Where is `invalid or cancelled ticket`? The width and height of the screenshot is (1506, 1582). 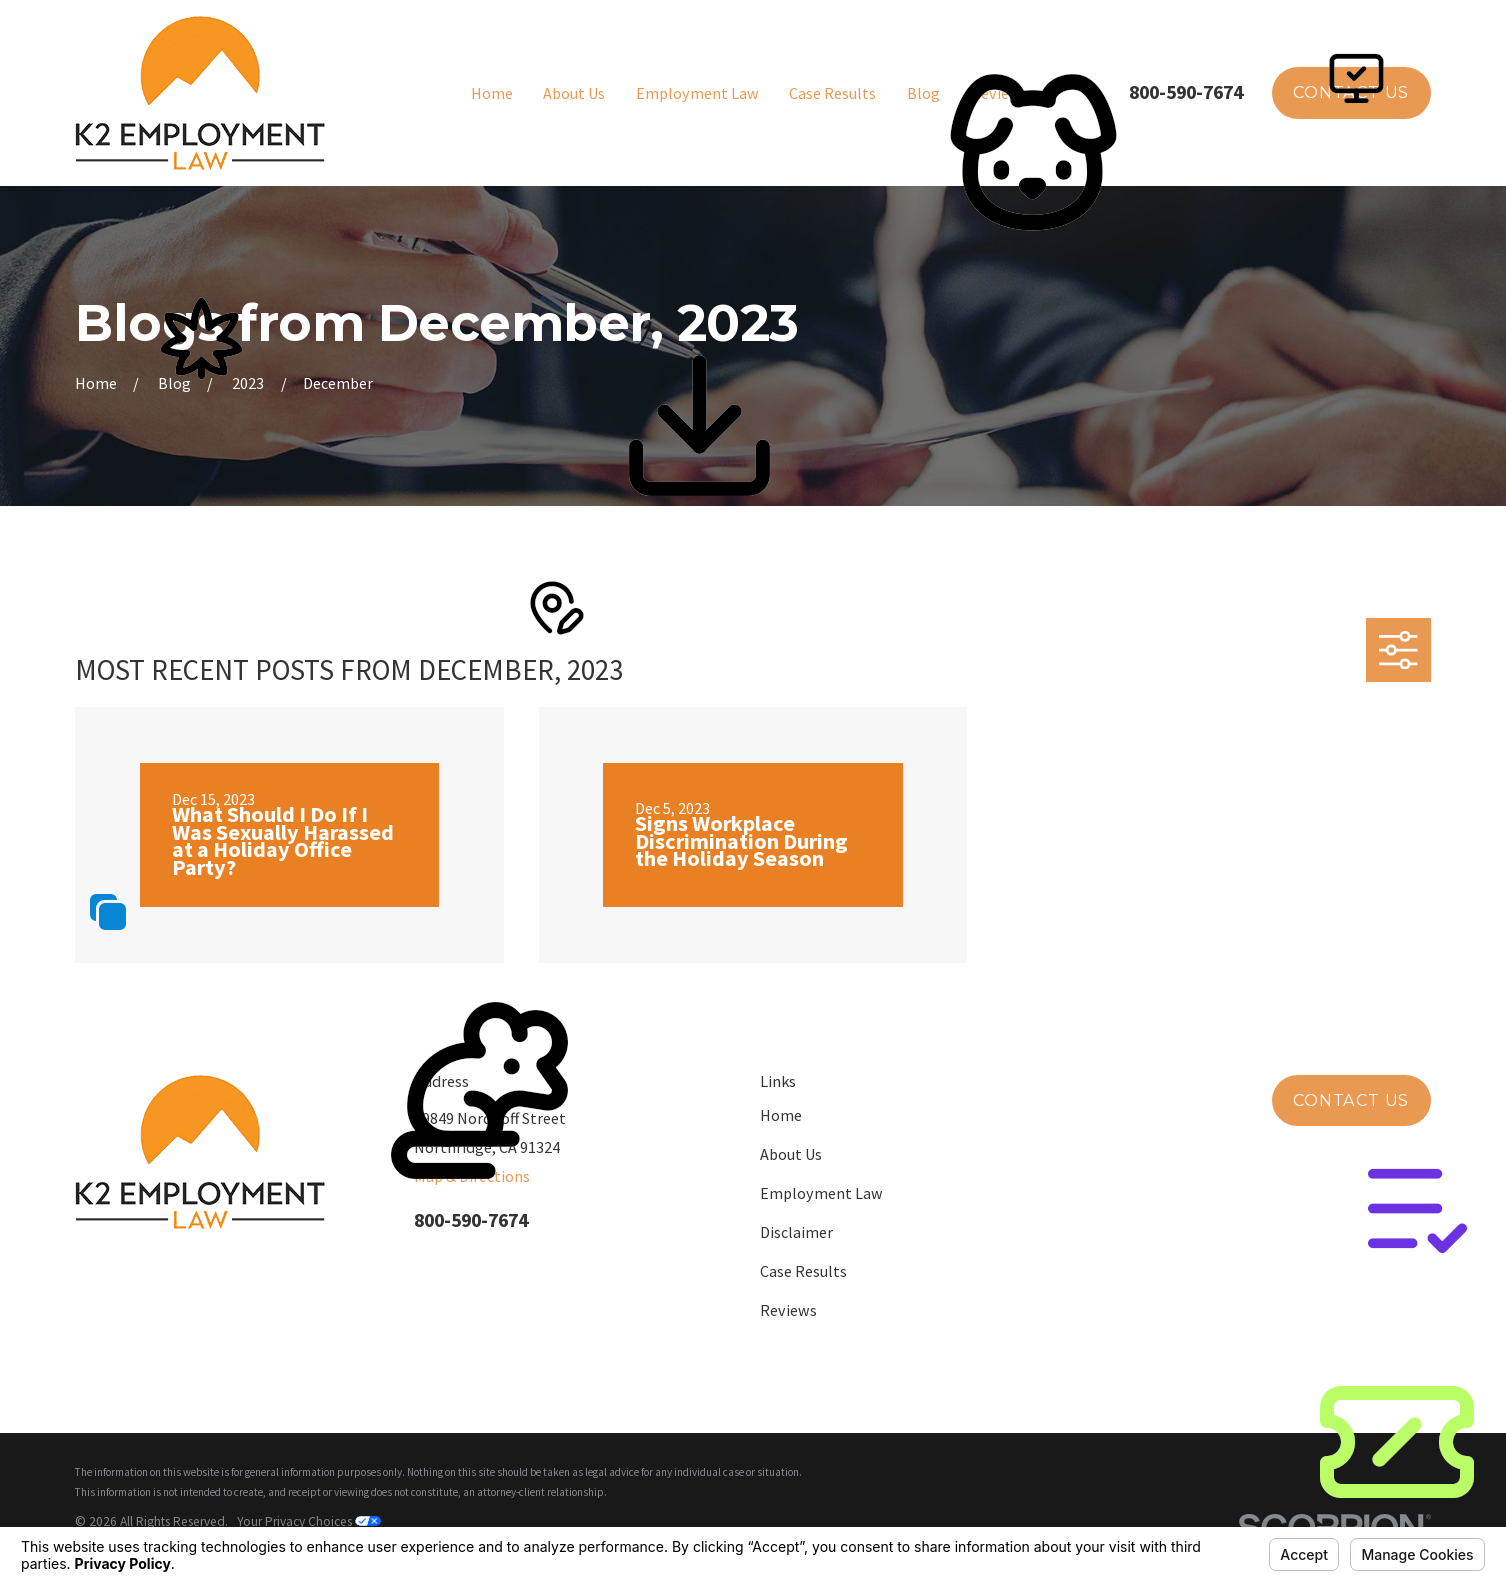
invalid or cancelled ticket is located at coordinates (1397, 1442).